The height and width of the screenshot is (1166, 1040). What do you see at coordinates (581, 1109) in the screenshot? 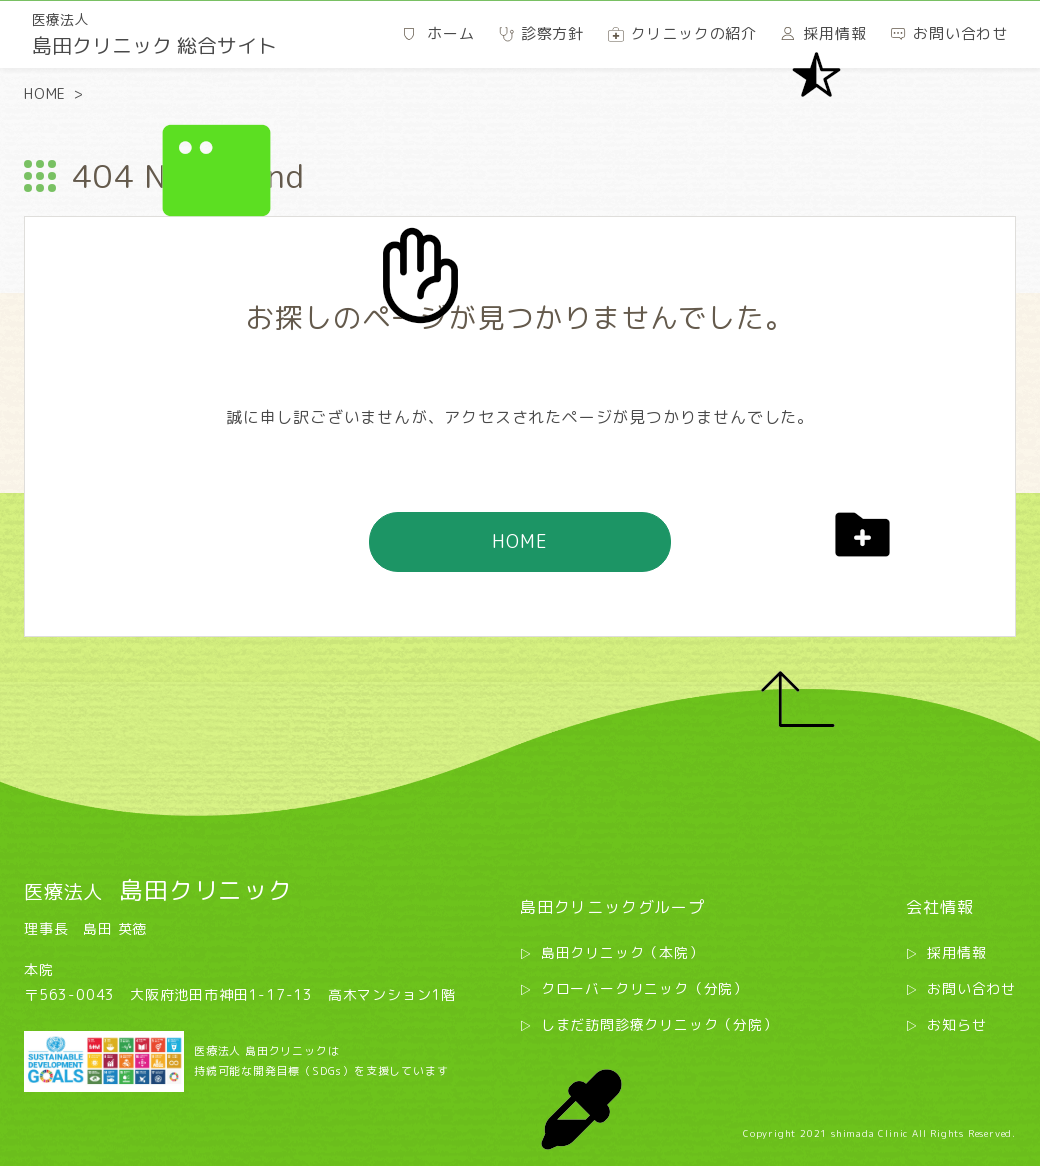
I see `pick a color from the canvas` at bounding box center [581, 1109].